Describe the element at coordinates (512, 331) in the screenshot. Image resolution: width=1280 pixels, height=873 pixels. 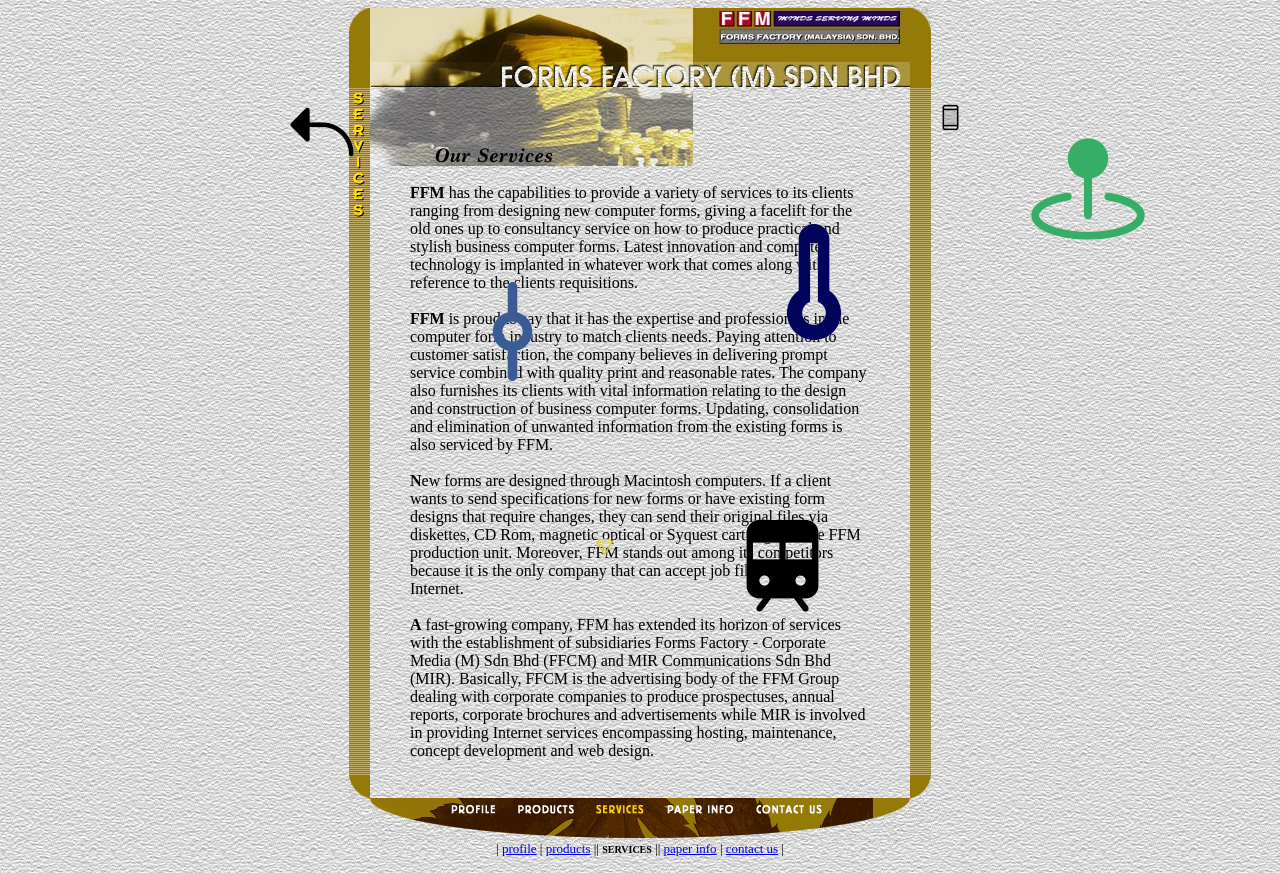
I see `view commit history in version control` at that location.